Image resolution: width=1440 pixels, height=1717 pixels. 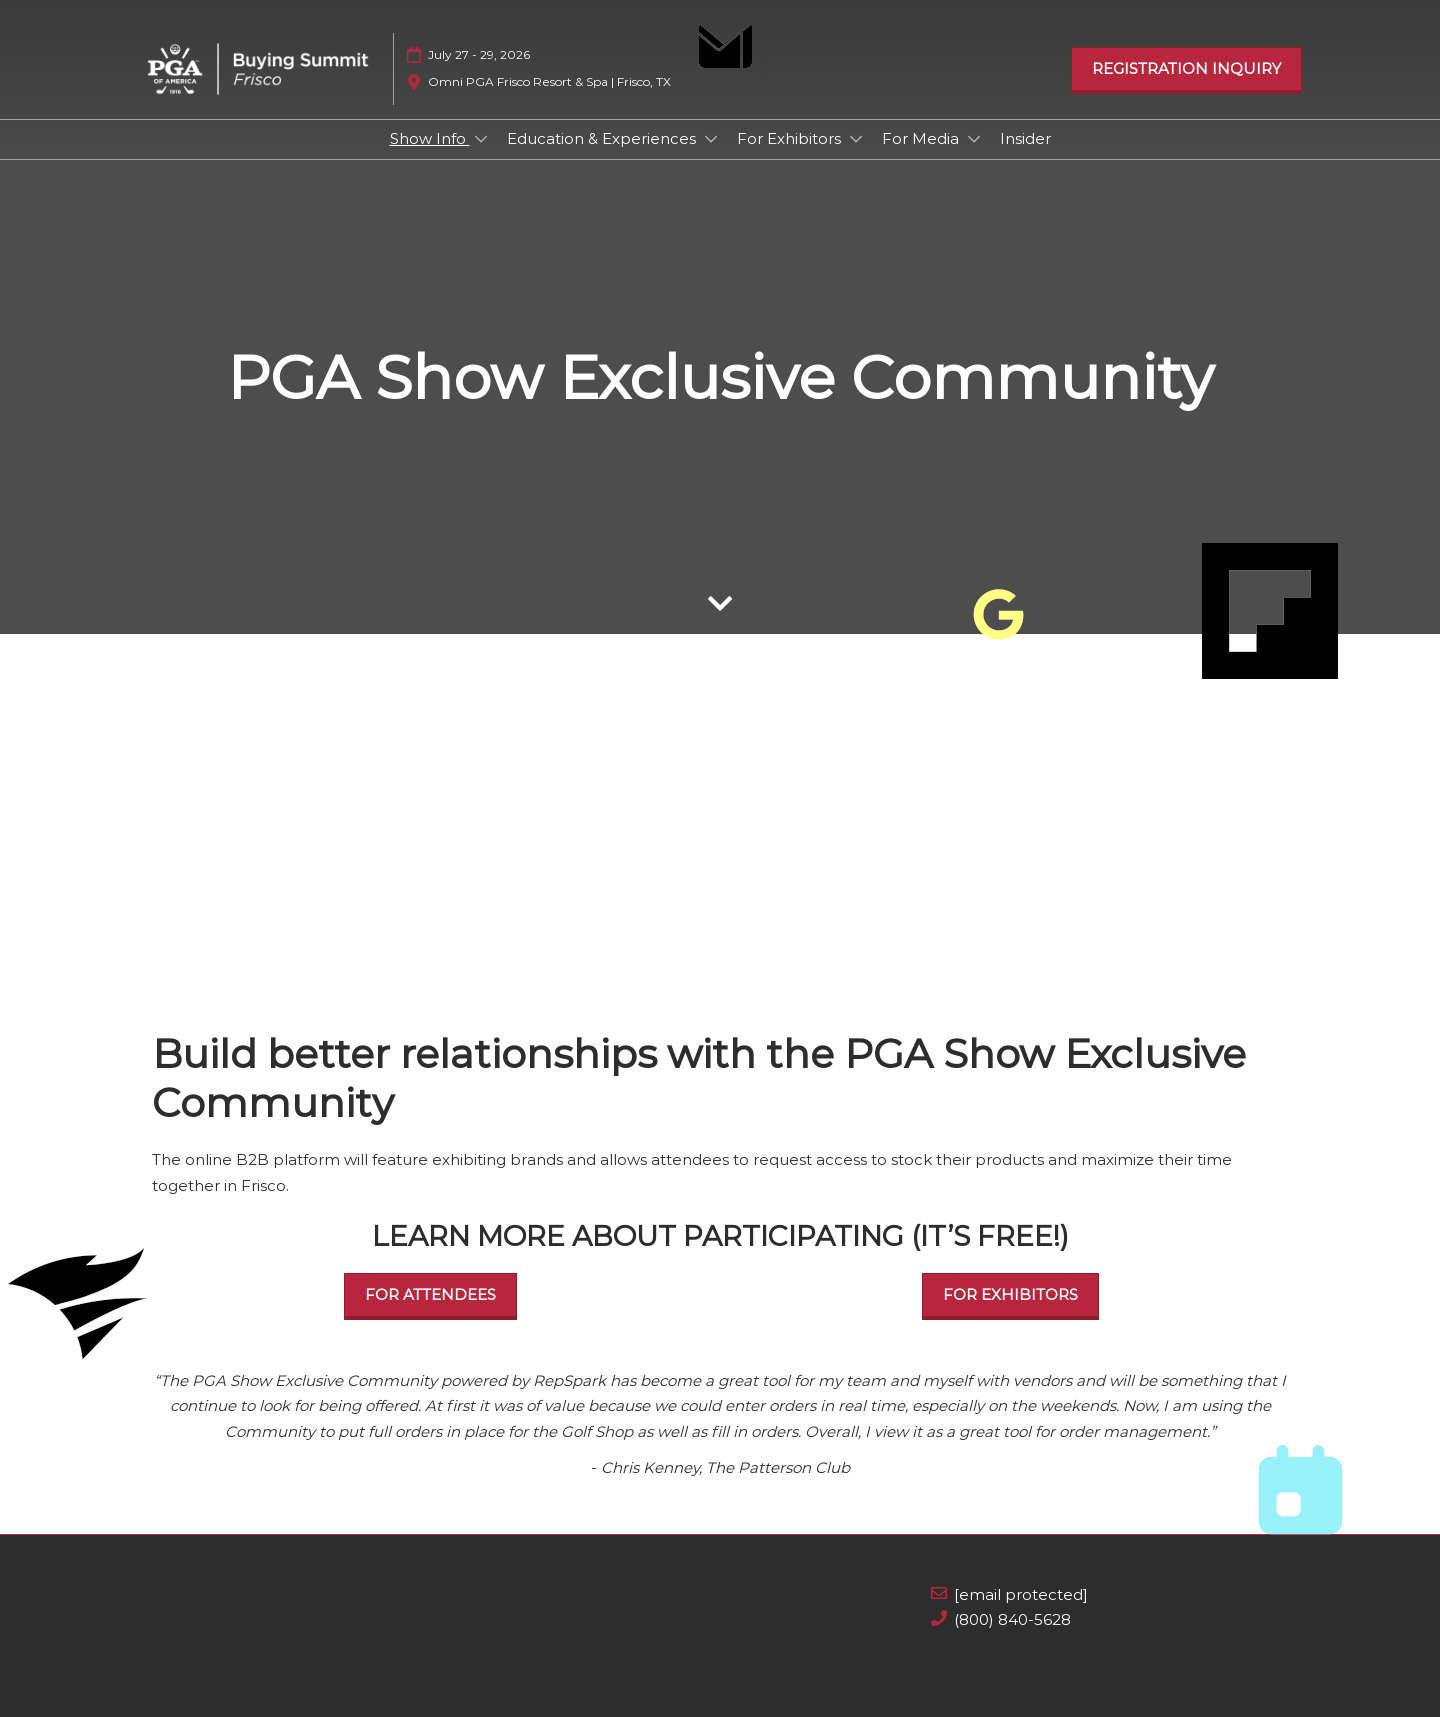 What do you see at coordinates (1300, 1492) in the screenshot?
I see `view today's date or daily agenda` at bounding box center [1300, 1492].